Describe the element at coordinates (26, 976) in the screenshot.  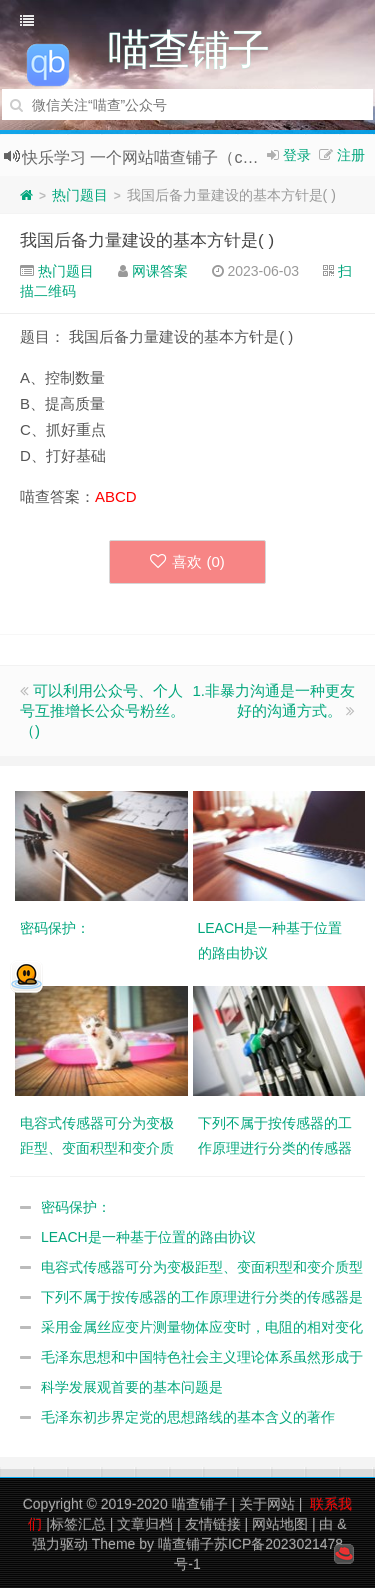
I see `launch DDNet game application` at that location.